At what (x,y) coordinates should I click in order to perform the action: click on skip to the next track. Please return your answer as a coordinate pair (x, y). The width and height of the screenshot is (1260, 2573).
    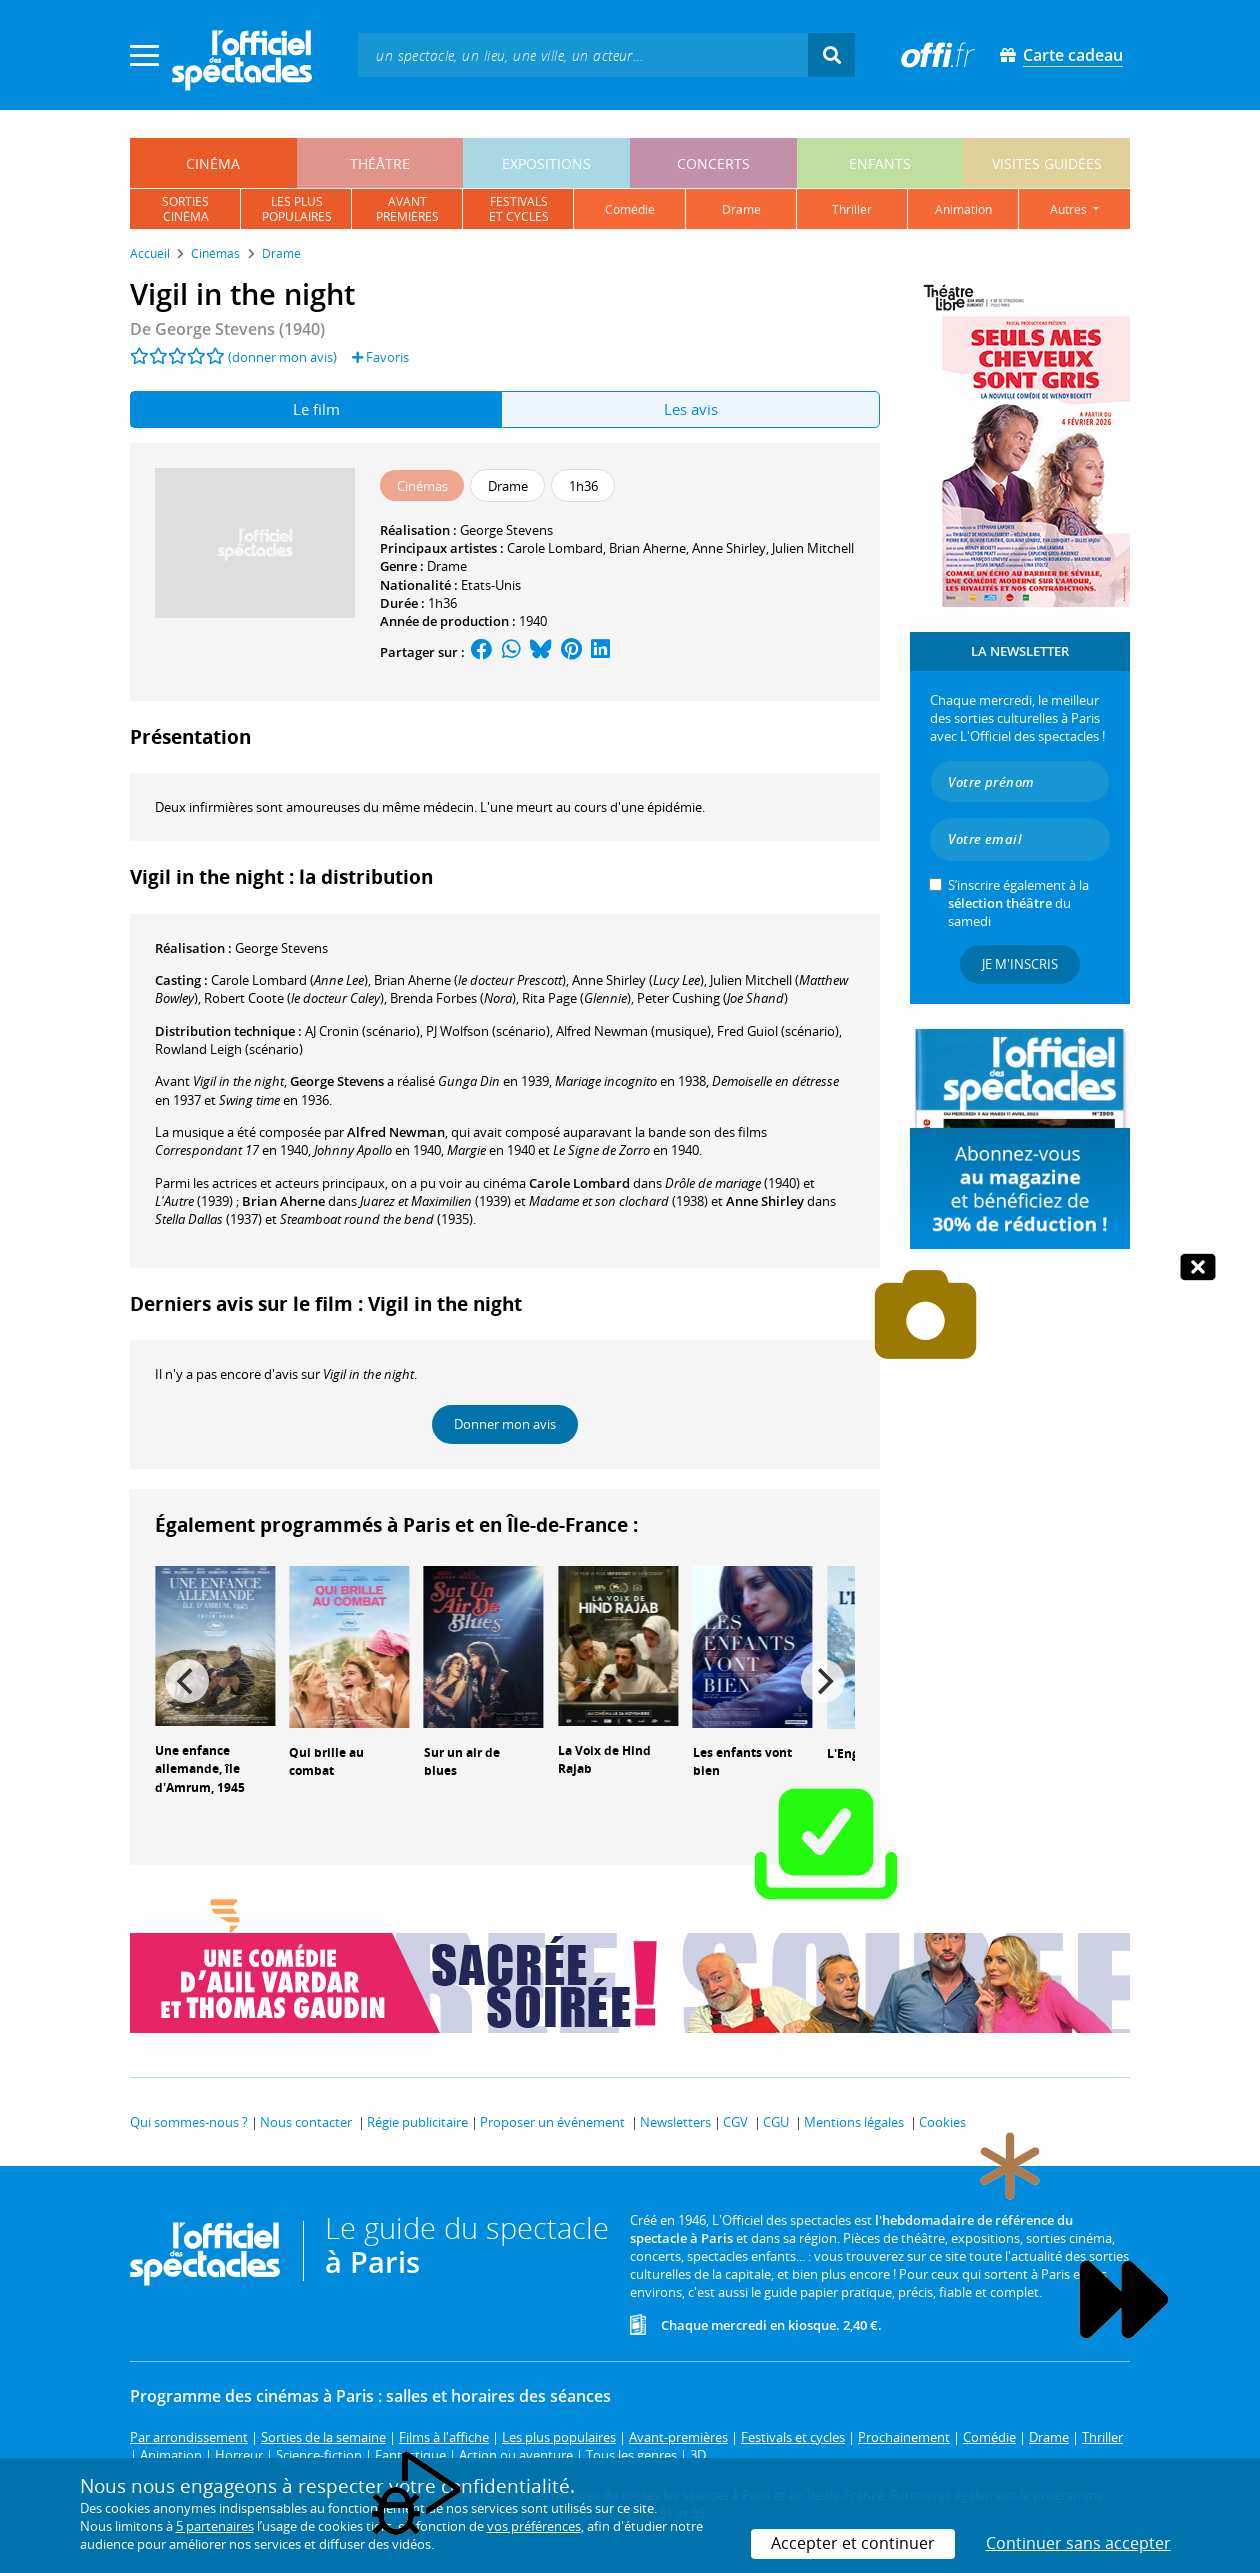
    Looking at the image, I should click on (1118, 2299).